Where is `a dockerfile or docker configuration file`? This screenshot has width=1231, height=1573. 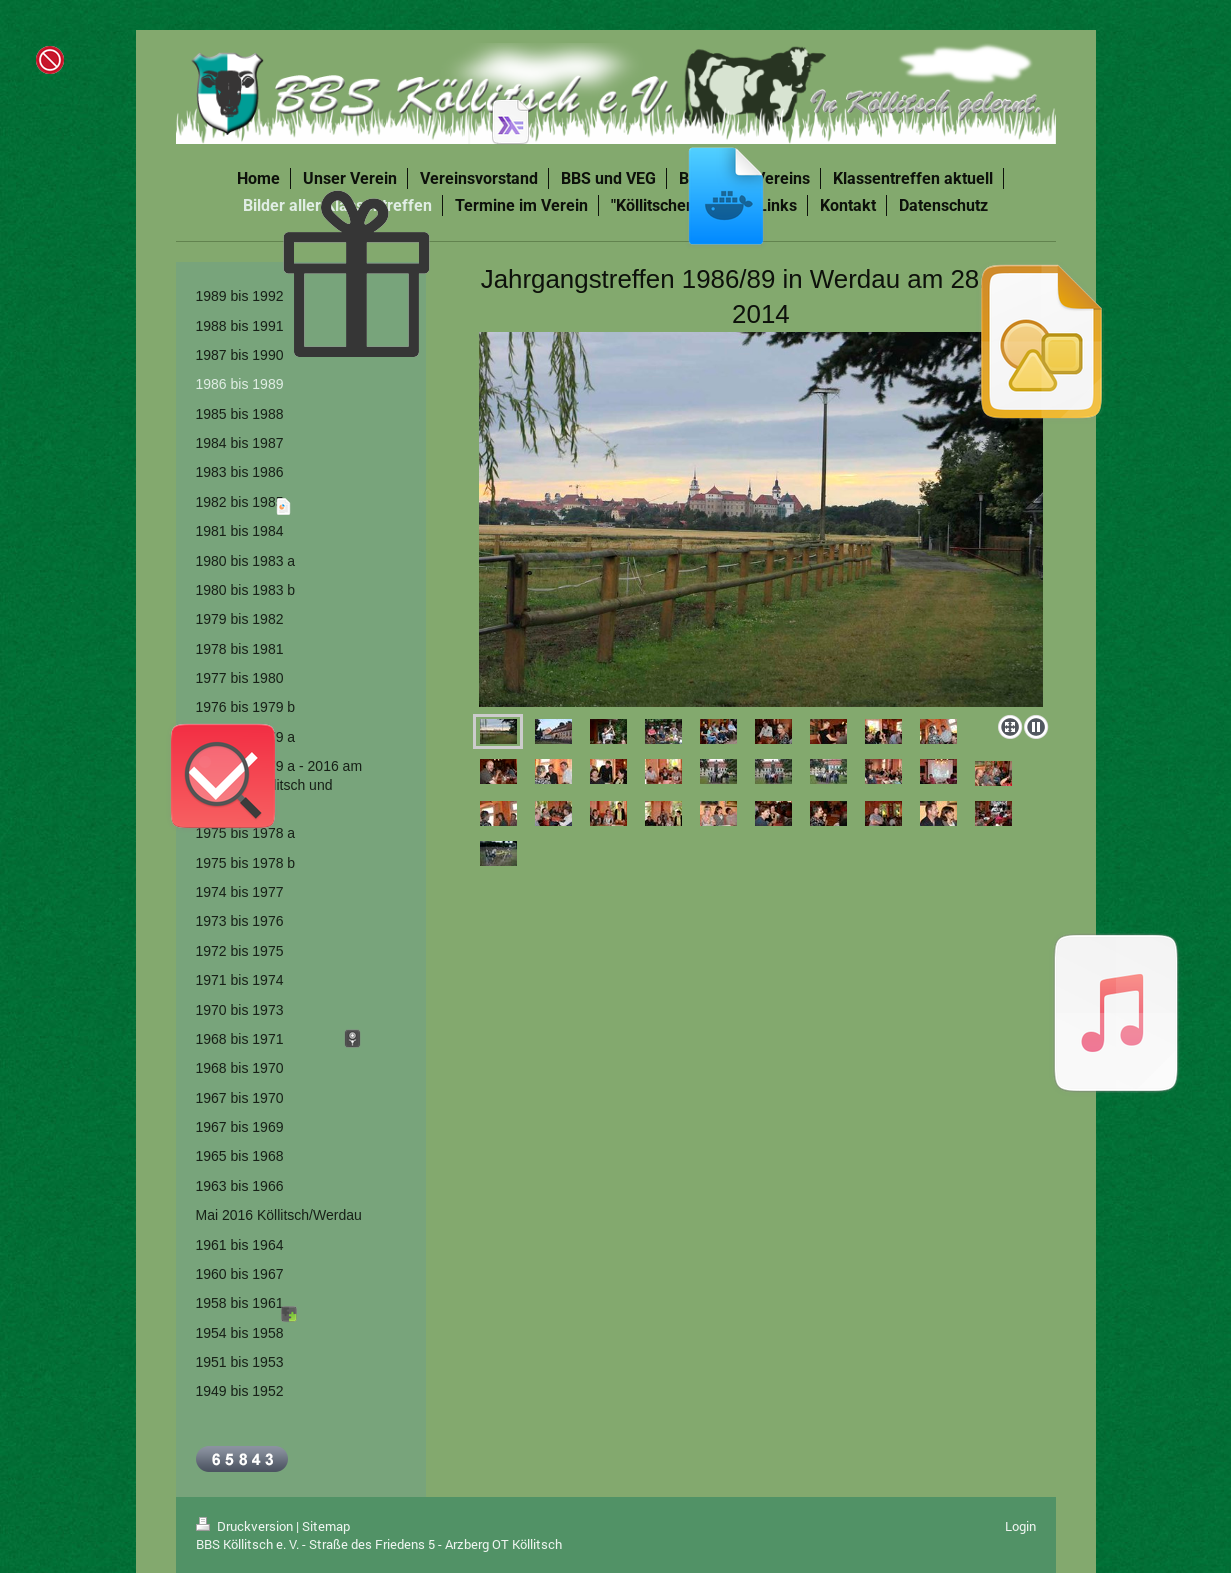 a dockerfile or docker configuration file is located at coordinates (726, 198).